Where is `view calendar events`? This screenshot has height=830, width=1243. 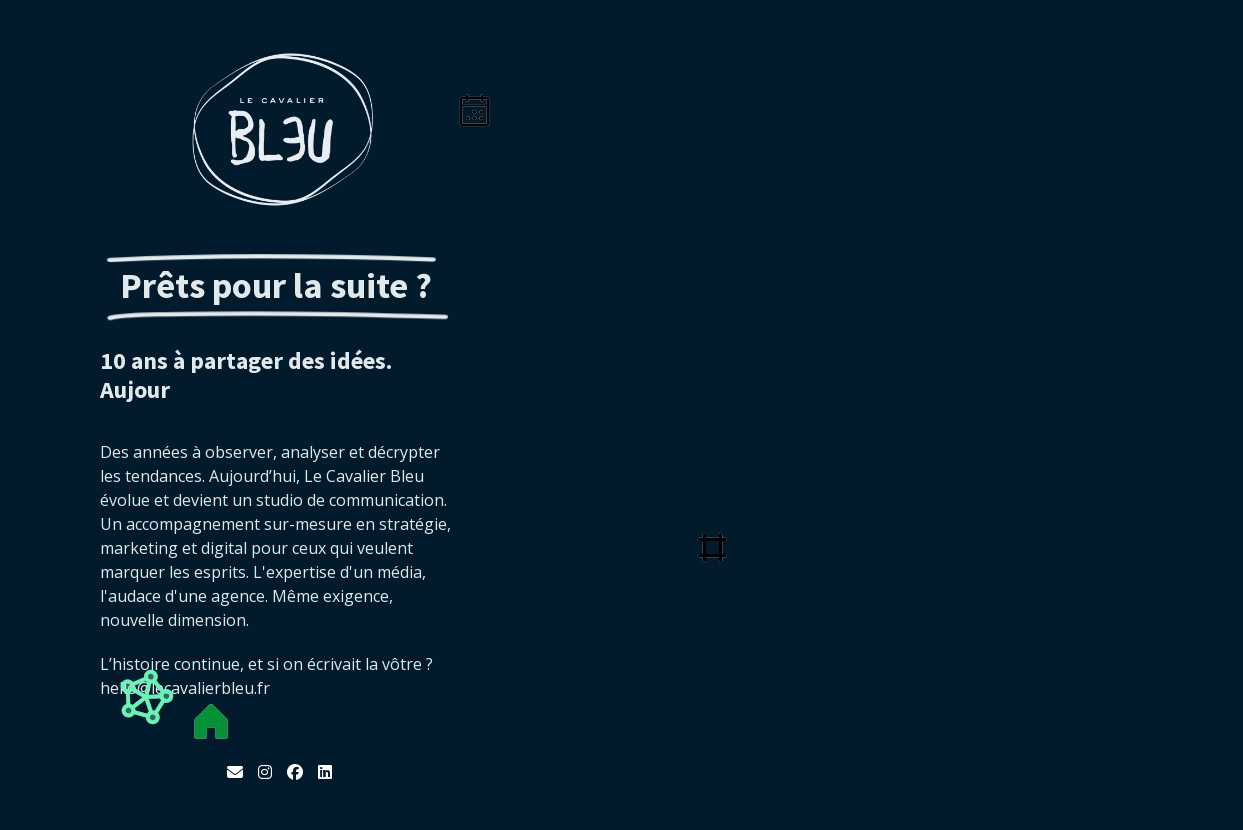
view calendar events is located at coordinates (474, 111).